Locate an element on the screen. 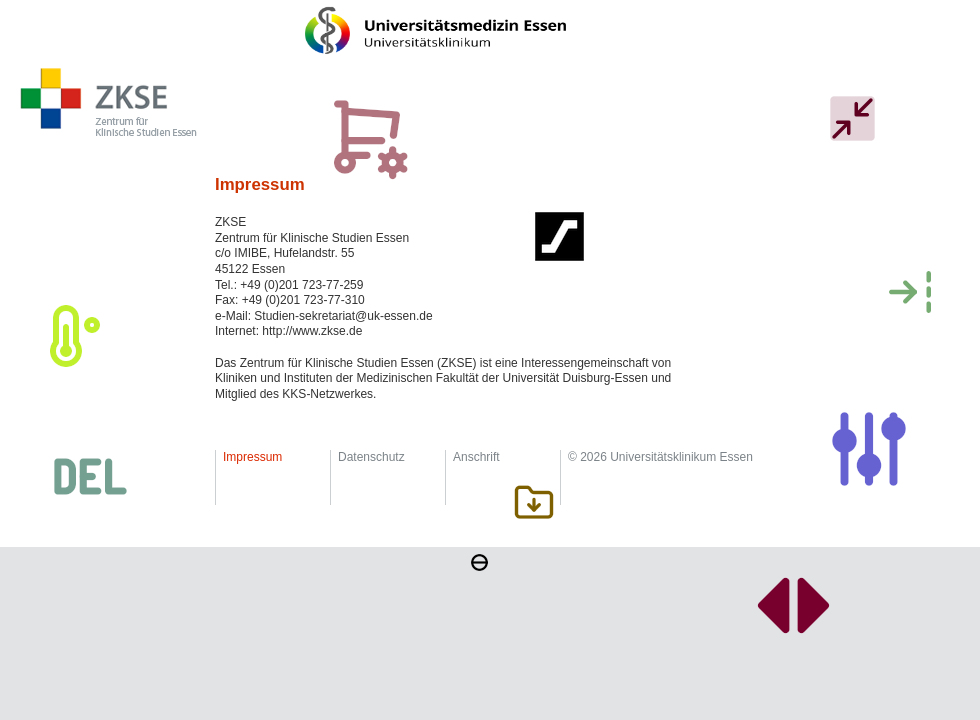 This screenshot has height=720, width=980. adjust settings or preferences is located at coordinates (869, 449).